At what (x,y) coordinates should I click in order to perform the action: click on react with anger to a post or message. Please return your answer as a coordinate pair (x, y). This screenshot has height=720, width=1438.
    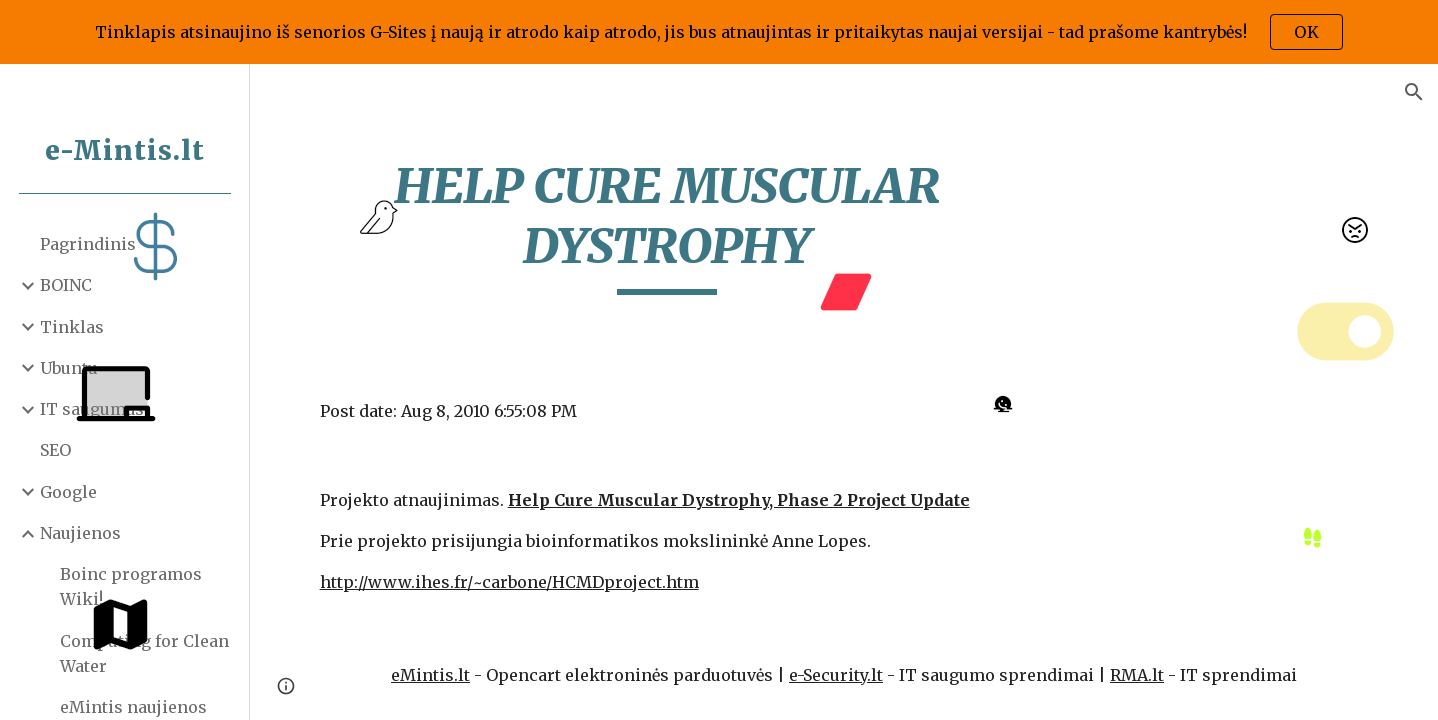
    Looking at the image, I should click on (1355, 230).